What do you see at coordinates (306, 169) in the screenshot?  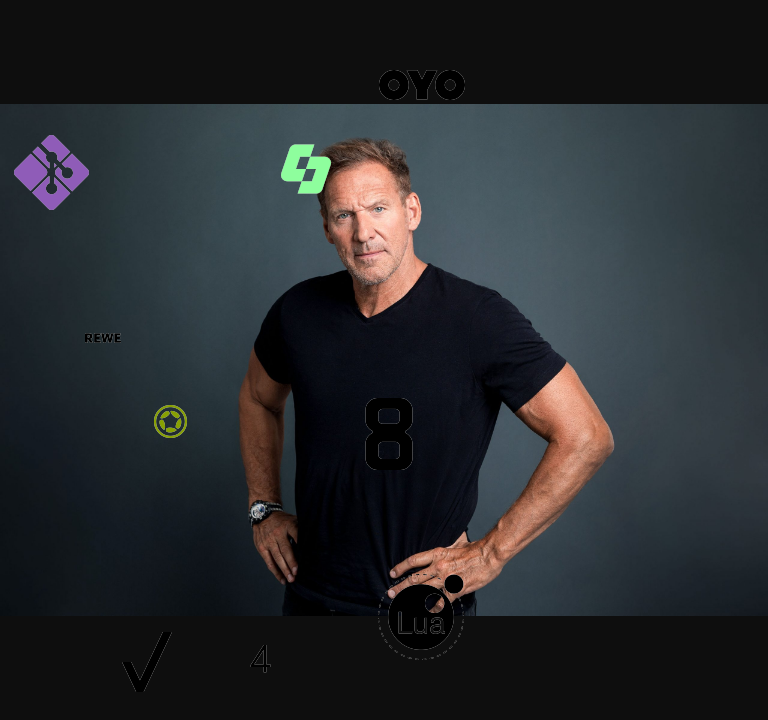 I see `sauce labs logo - a cloud-based testing platform` at bounding box center [306, 169].